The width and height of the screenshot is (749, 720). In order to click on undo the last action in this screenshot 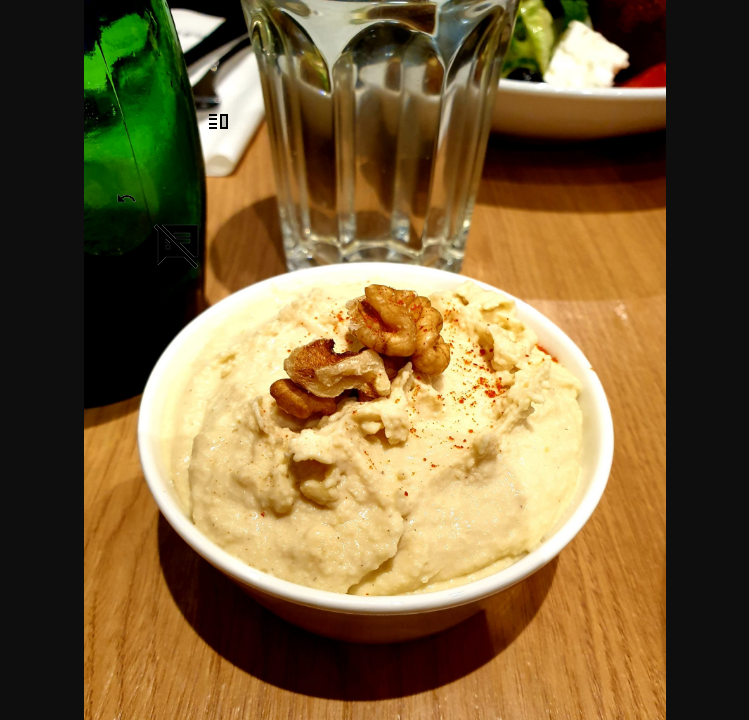, I will do `click(126, 198)`.